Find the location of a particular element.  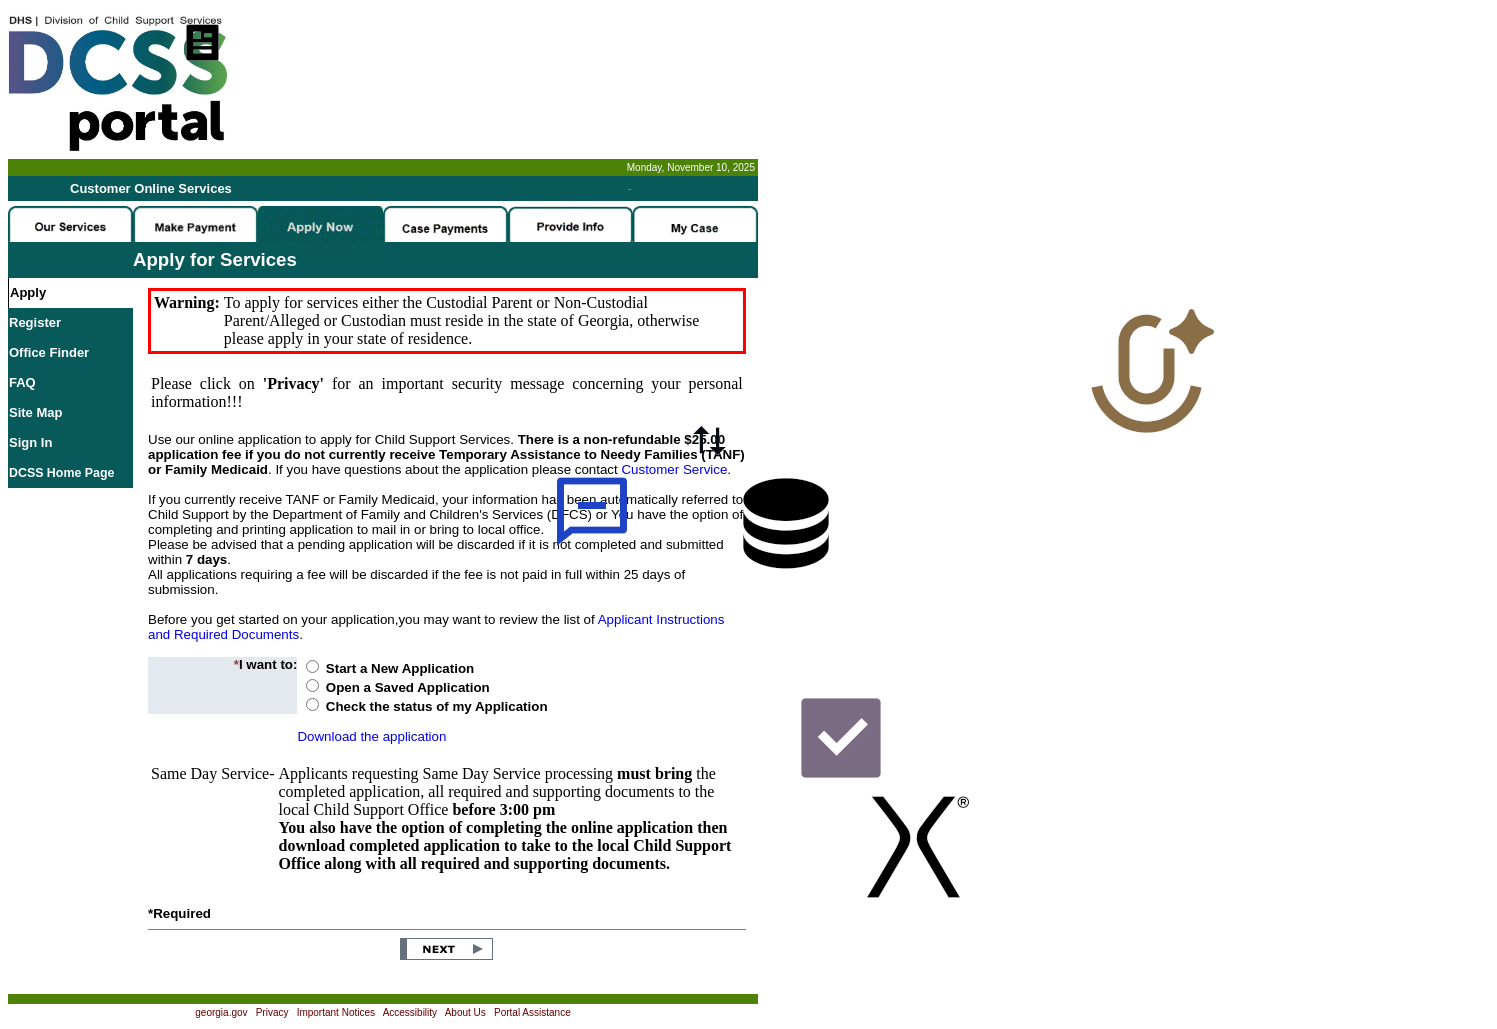

open messaging or chat is located at coordinates (592, 509).